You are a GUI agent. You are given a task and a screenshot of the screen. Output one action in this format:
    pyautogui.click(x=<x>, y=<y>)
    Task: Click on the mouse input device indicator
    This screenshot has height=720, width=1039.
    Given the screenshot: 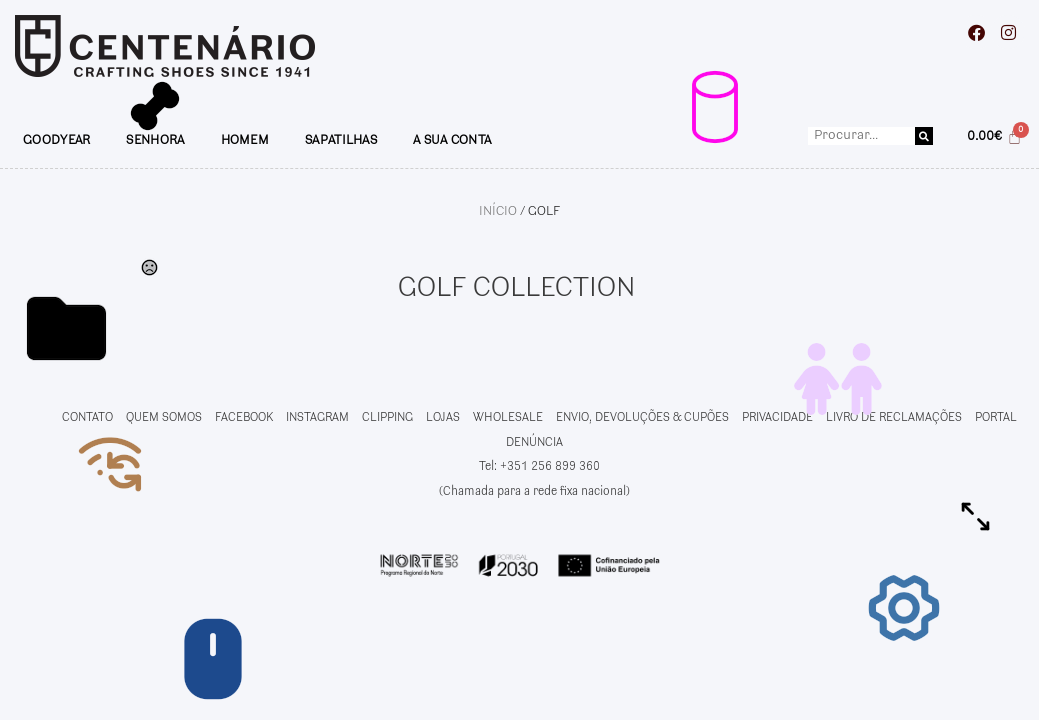 What is the action you would take?
    pyautogui.click(x=213, y=659)
    